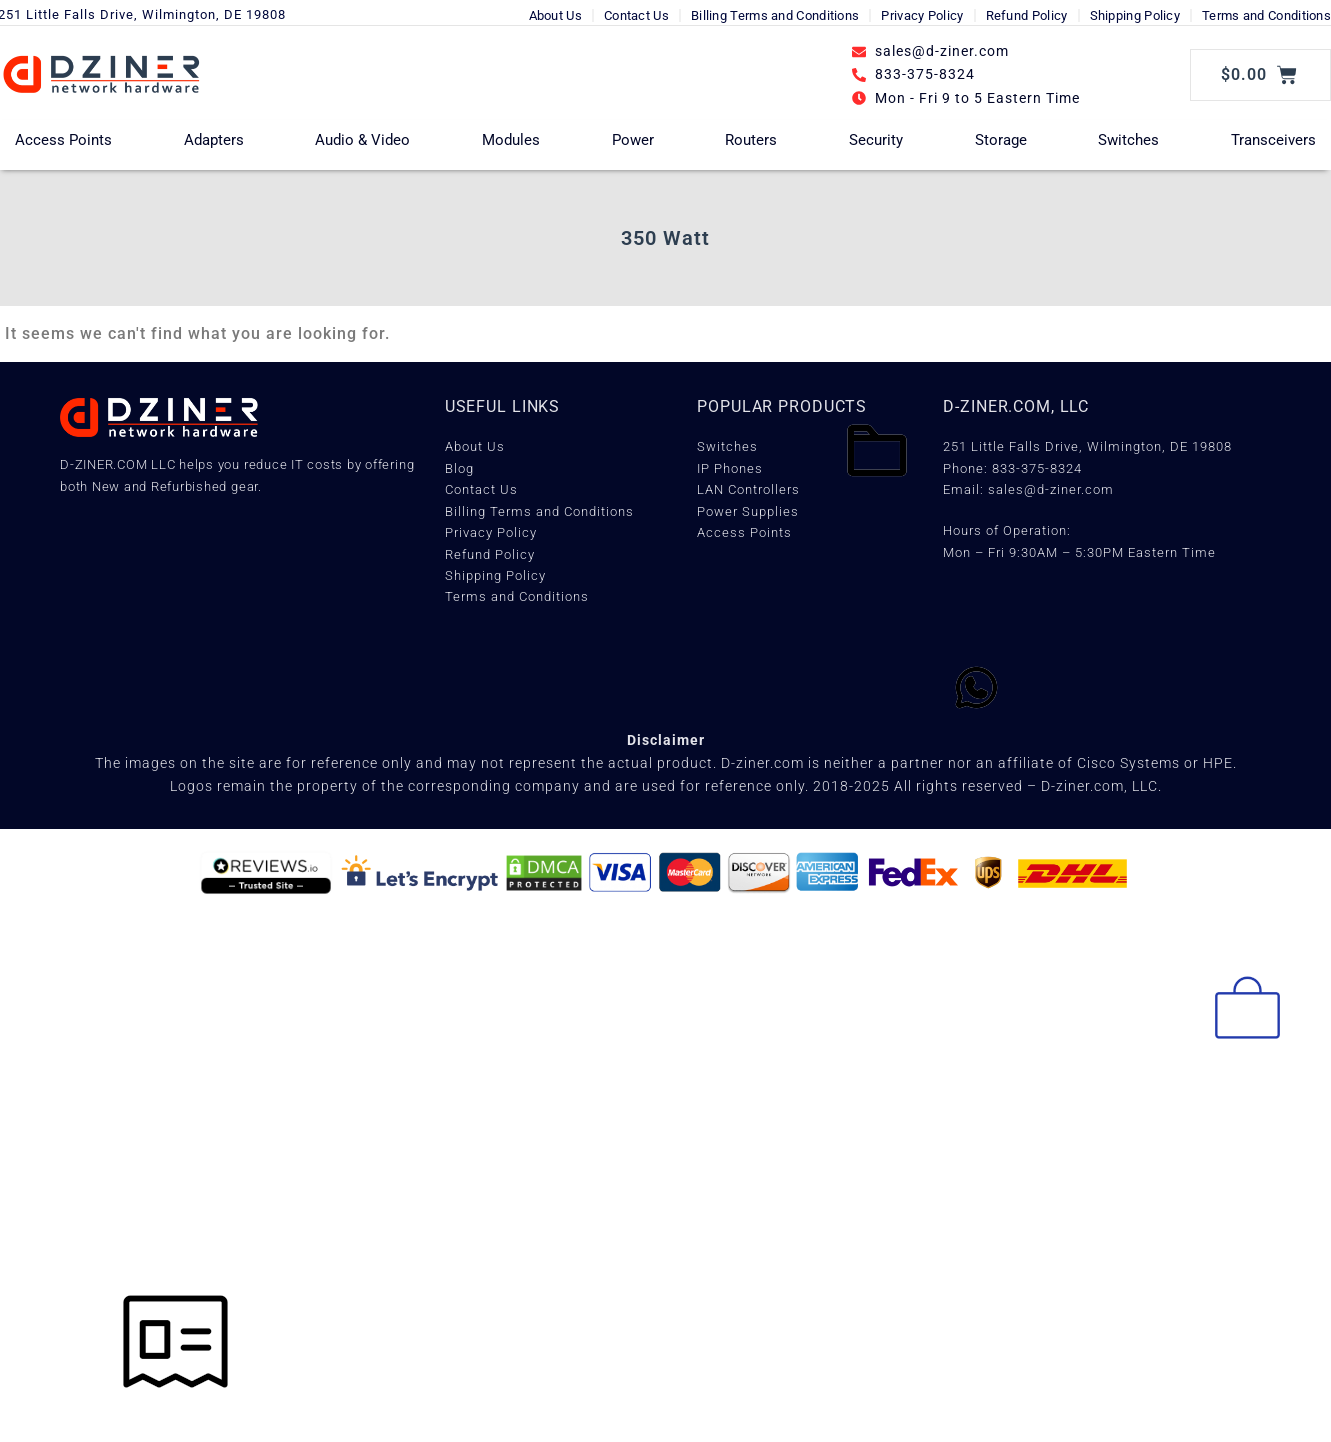  I want to click on open WhatsApp messaging app, so click(976, 687).